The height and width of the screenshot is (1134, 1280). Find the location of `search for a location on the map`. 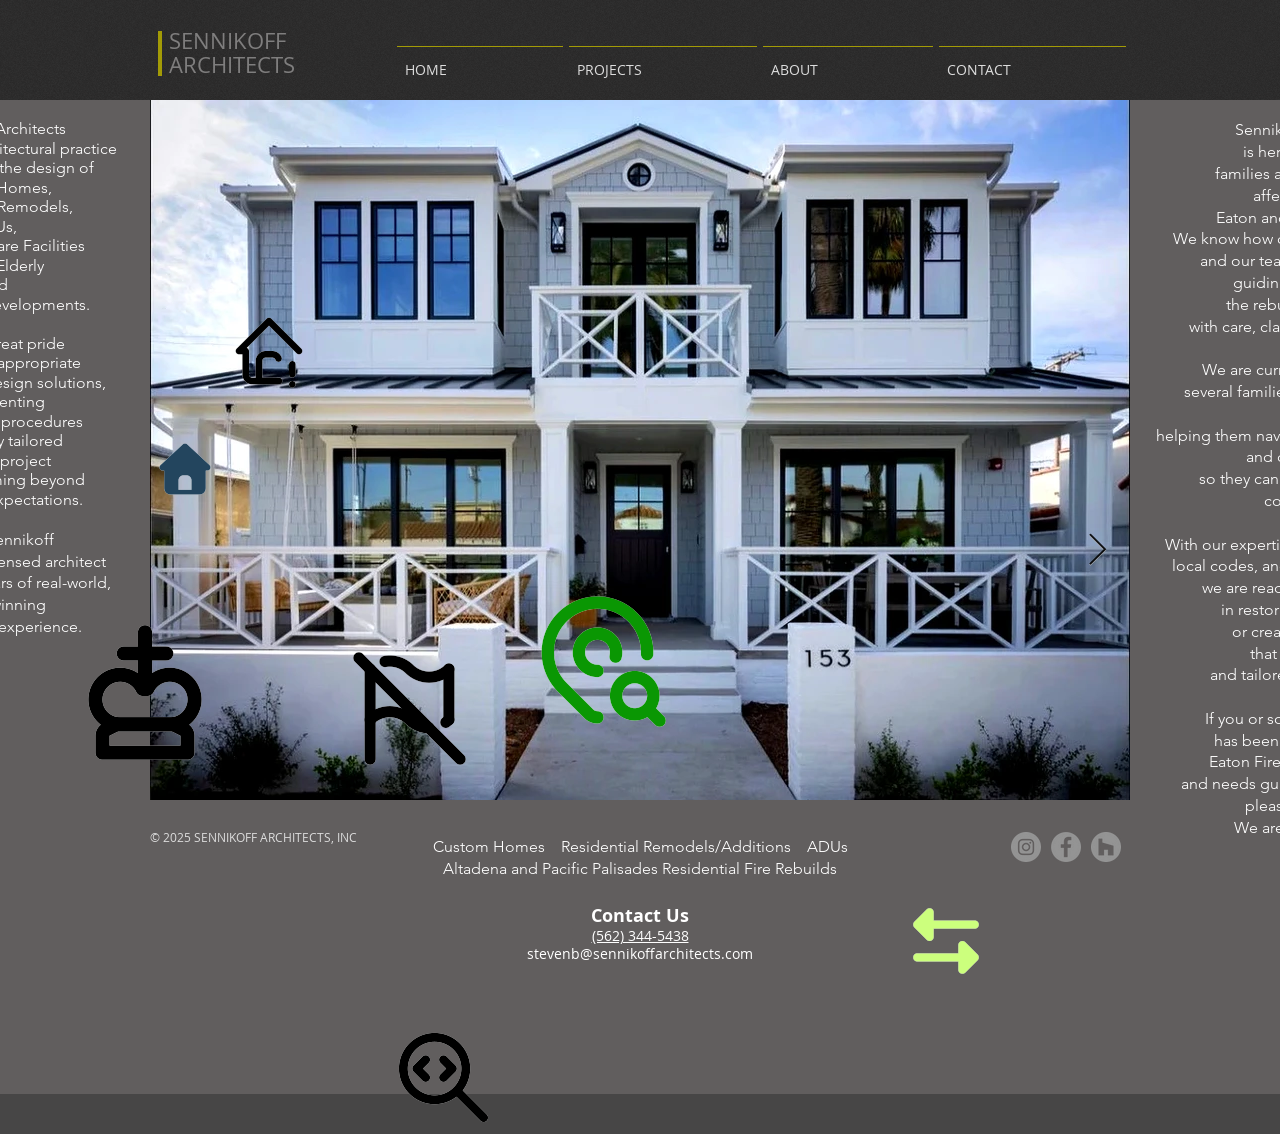

search for a location on the map is located at coordinates (597, 658).